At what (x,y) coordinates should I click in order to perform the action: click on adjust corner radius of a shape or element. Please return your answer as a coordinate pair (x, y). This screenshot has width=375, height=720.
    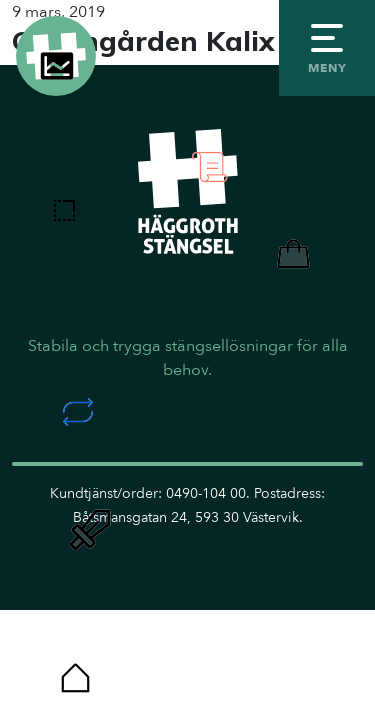
    Looking at the image, I should click on (64, 210).